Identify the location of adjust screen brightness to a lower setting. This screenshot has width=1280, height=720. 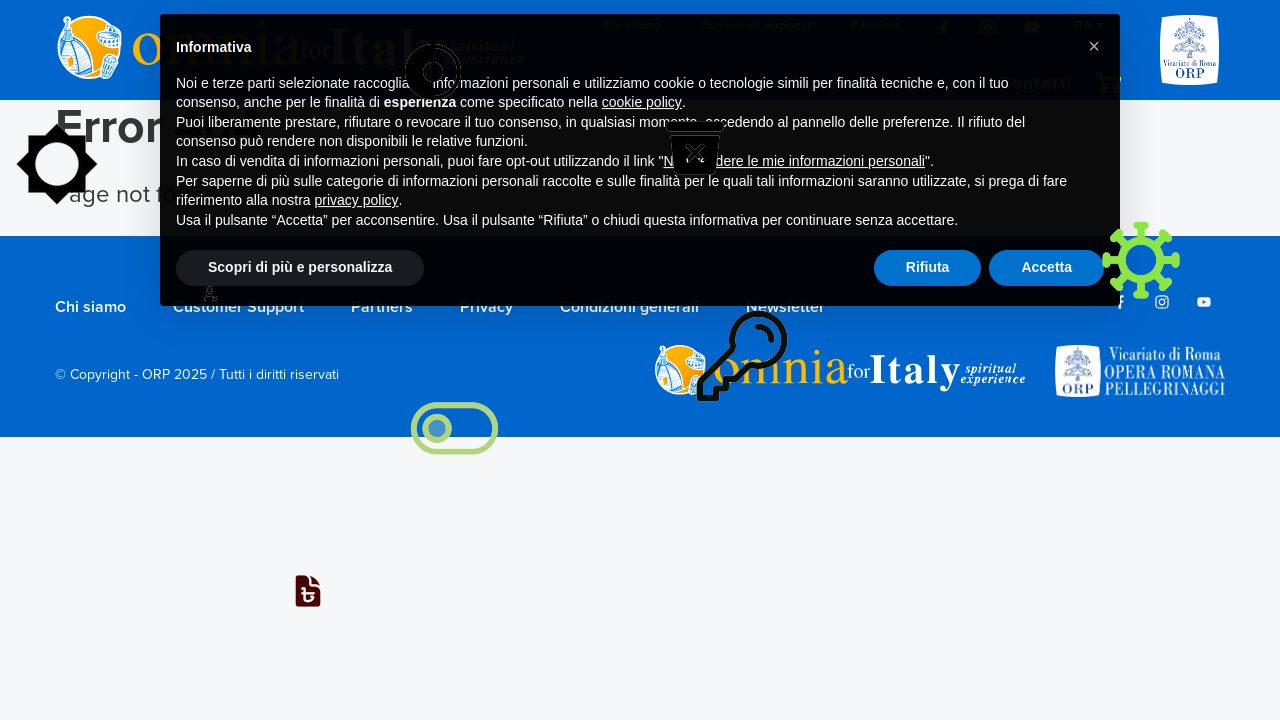
(57, 164).